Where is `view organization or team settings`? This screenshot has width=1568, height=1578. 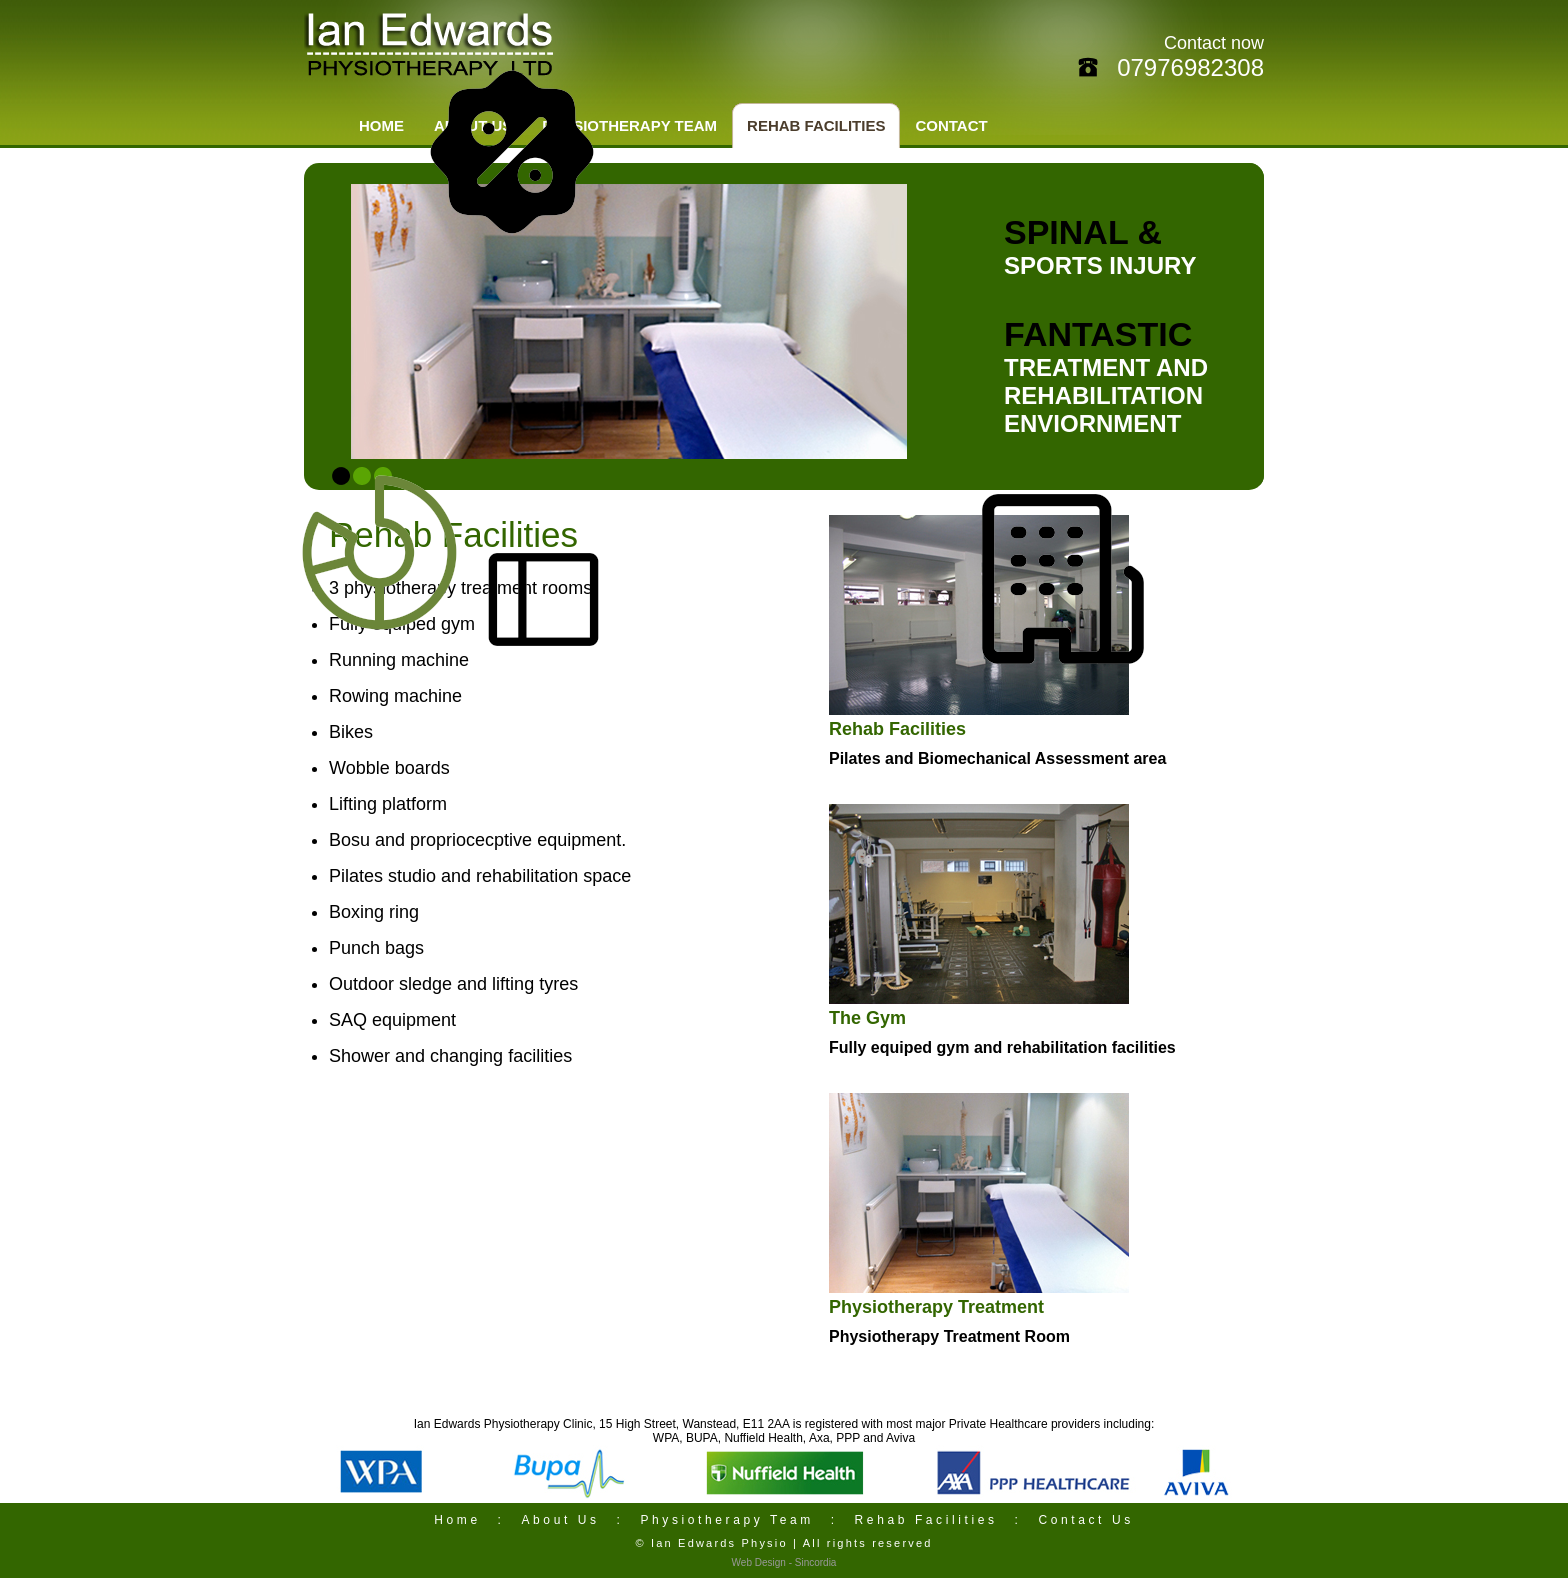 view organization or team settings is located at coordinates (1063, 583).